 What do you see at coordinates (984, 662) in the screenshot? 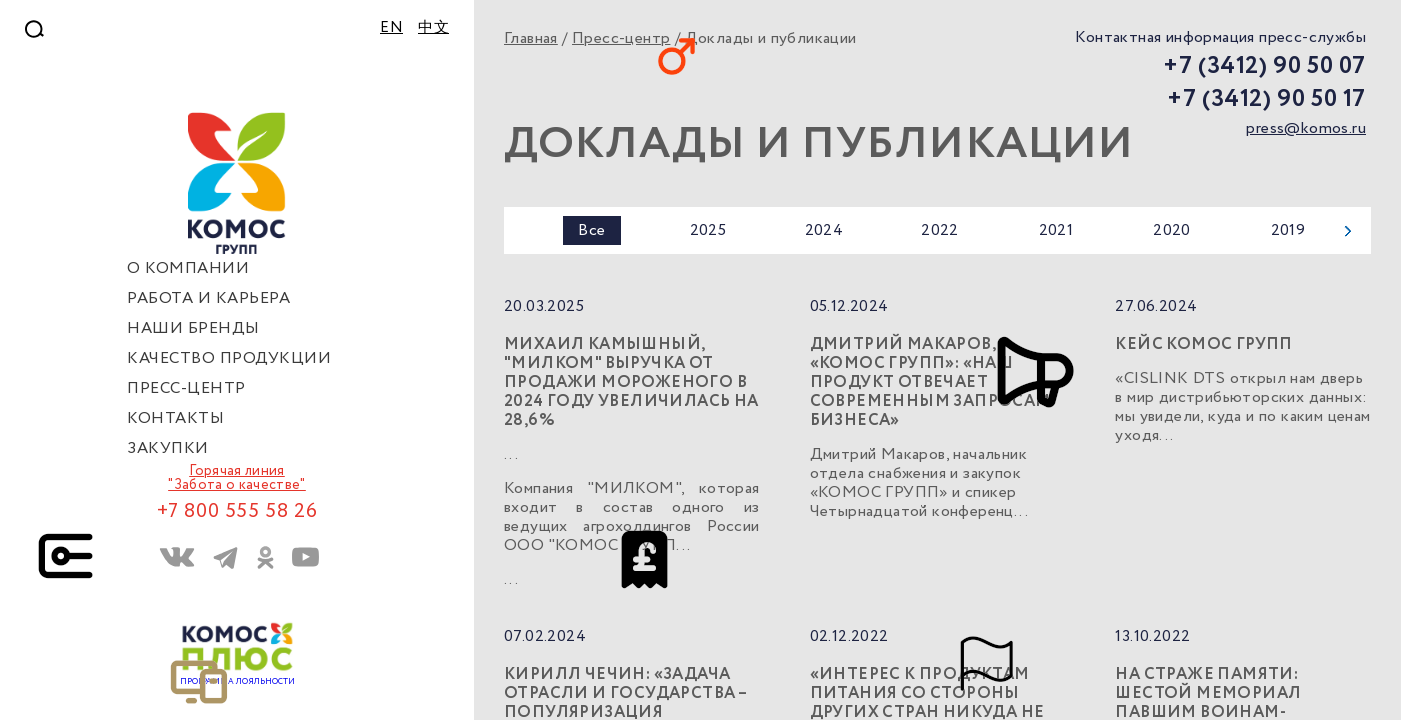
I see `flag or report content` at bounding box center [984, 662].